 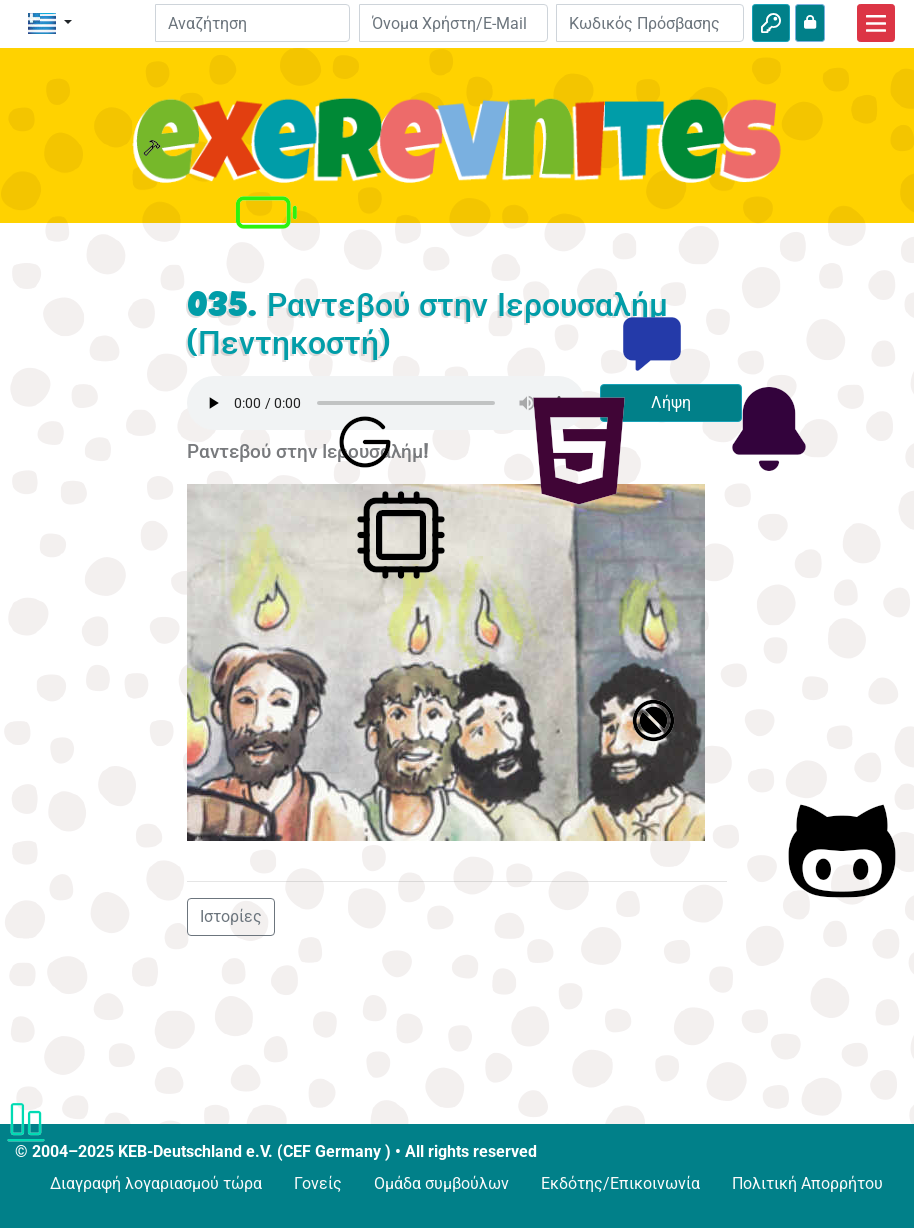 I want to click on sign in with Google, so click(x=365, y=442).